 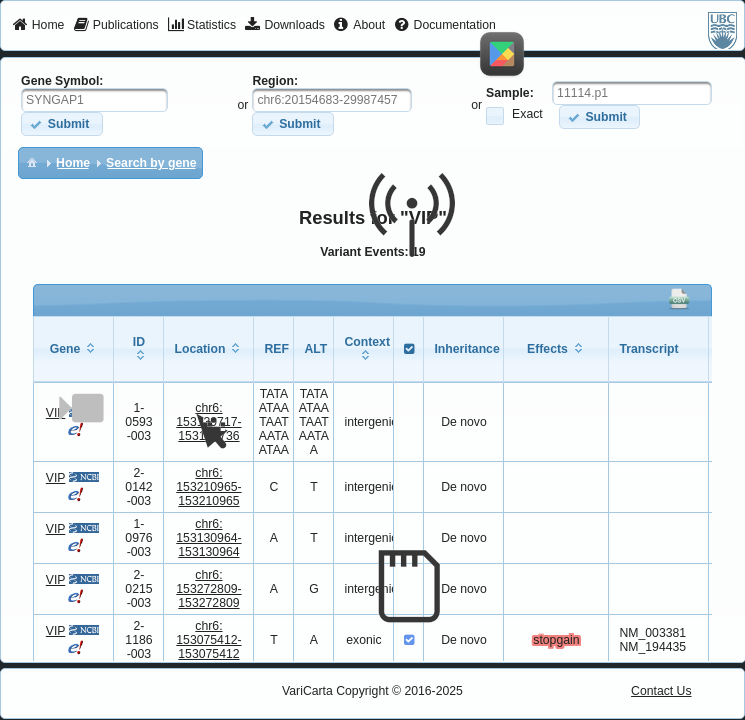 What do you see at coordinates (81, 406) in the screenshot?
I see `video file type indicator` at bounding box center [81, 406].